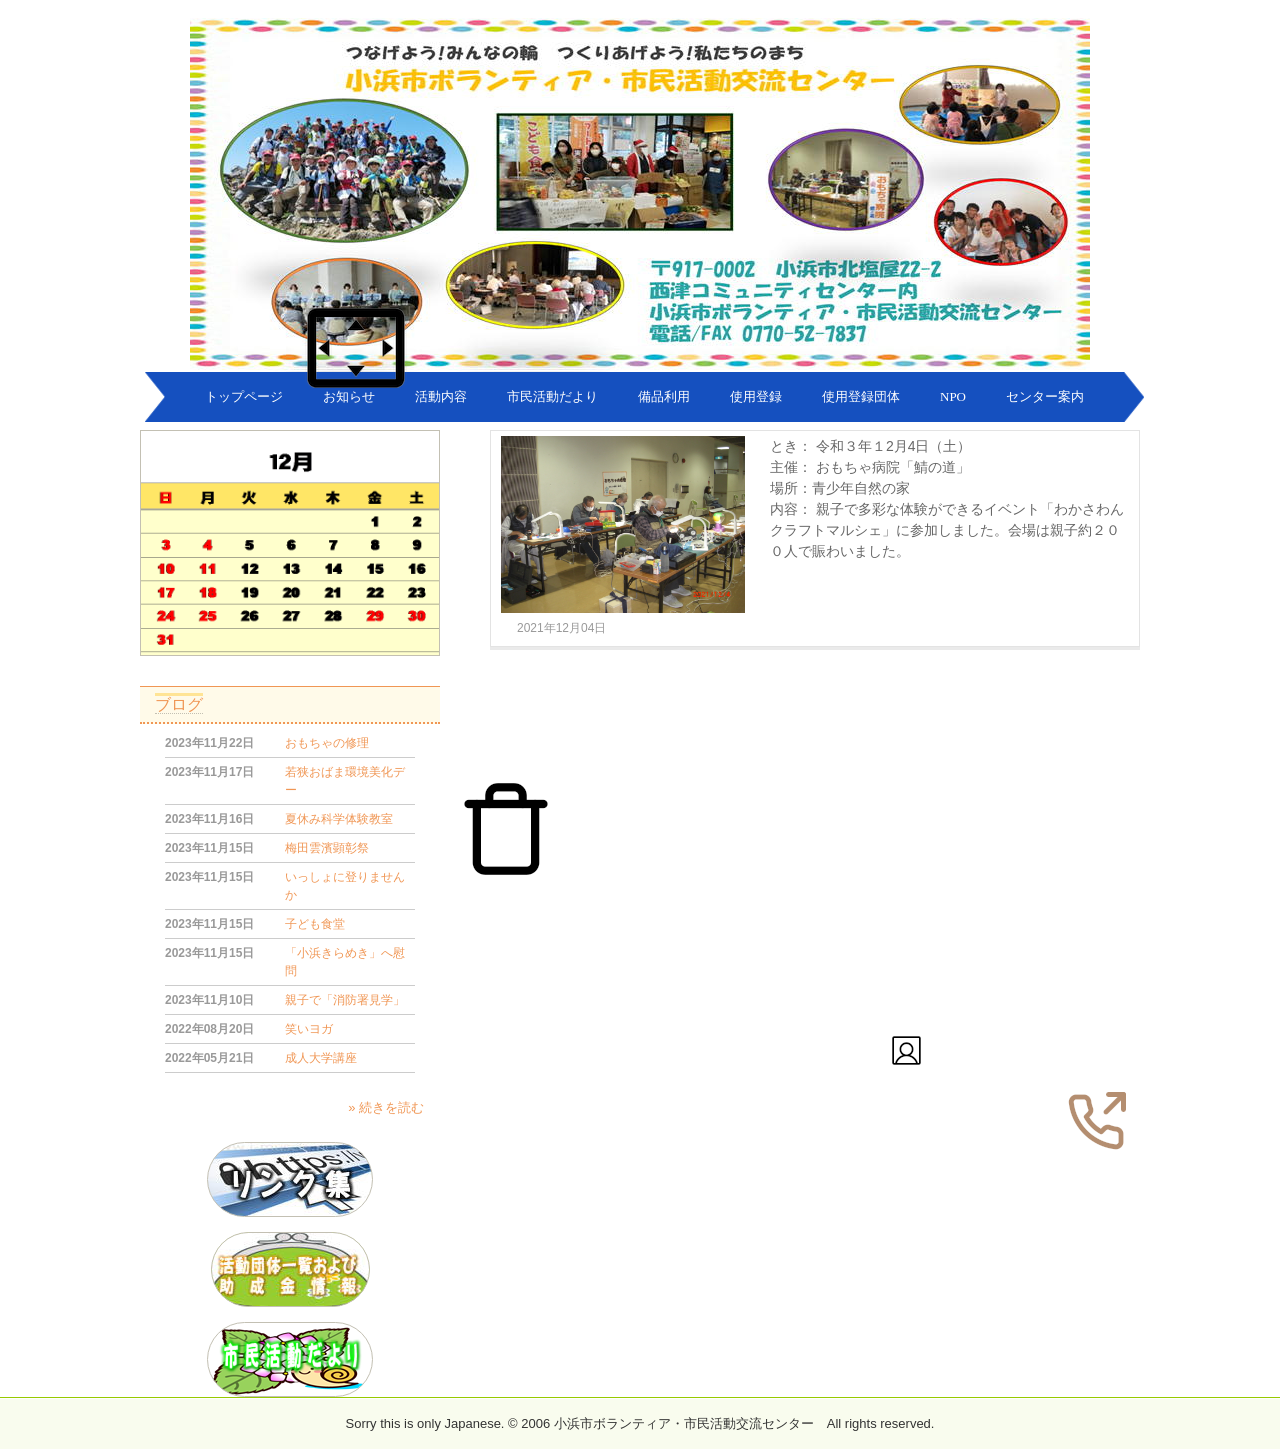 Image resolution: width=1280 pixels, height=1449 pixels. I want to click on view user profile, so click(906, 1050).